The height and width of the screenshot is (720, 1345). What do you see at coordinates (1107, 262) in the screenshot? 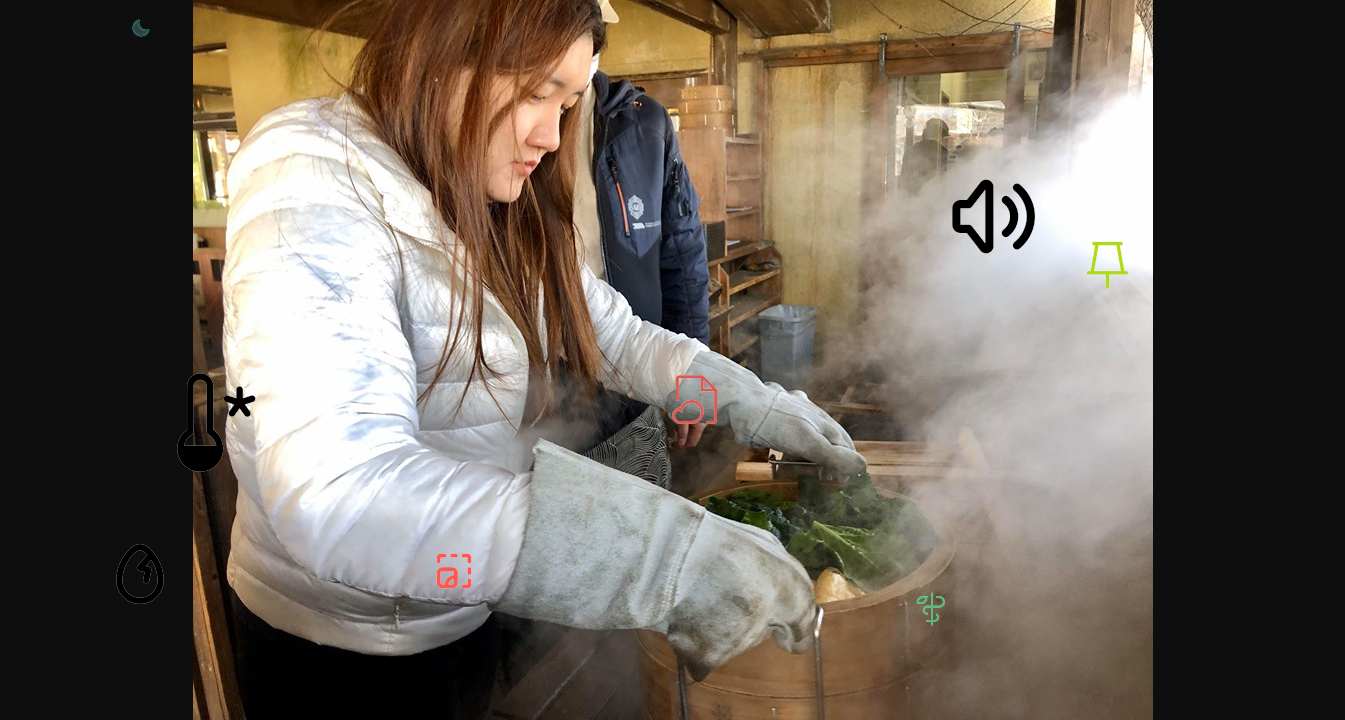
I see `pin an item to keep it visible` at bounding box center [1107, 262].